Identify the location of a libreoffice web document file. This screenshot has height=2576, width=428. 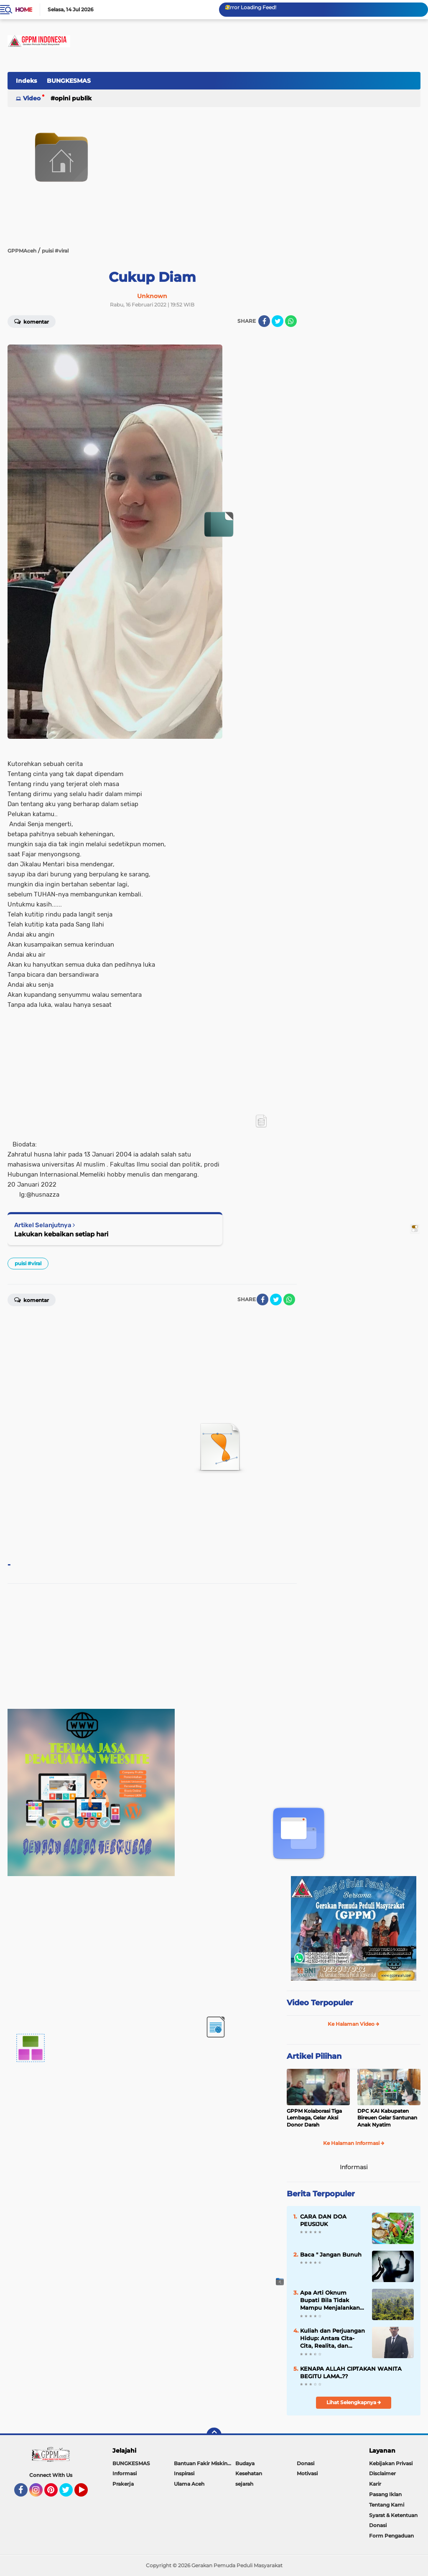
(216, 2027).